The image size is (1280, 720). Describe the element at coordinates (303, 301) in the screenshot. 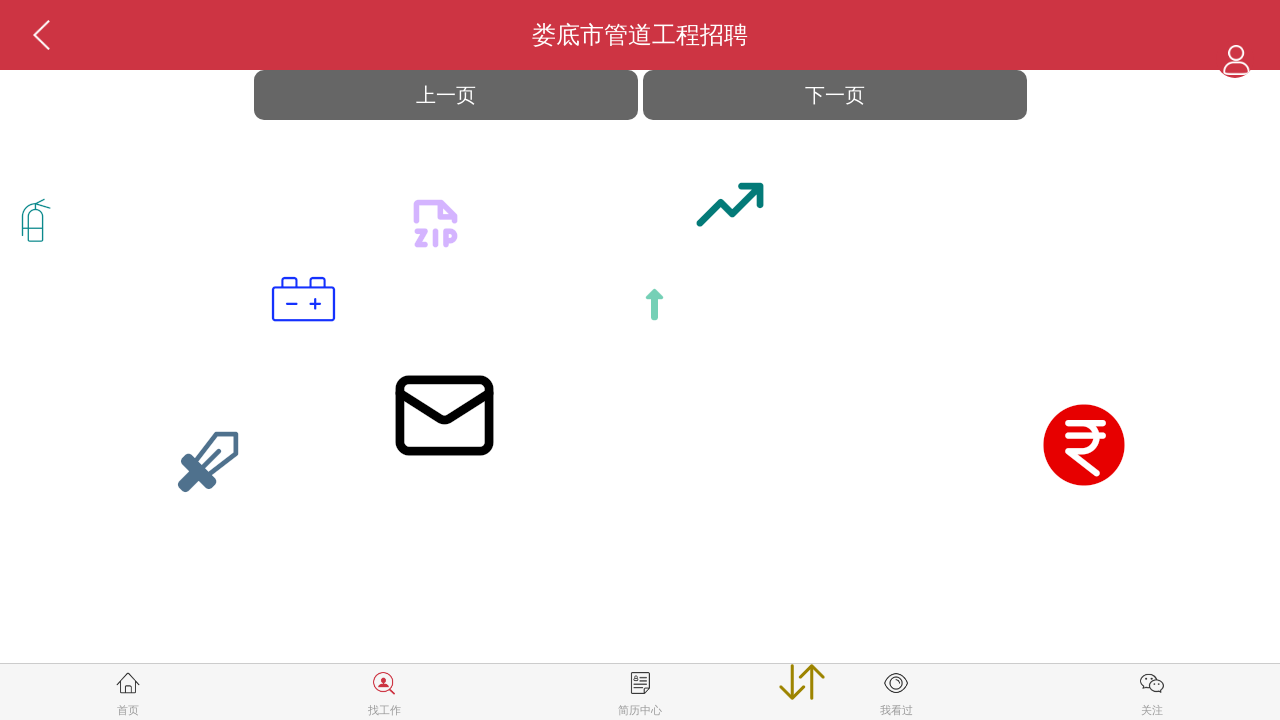

I see `view car battery status` at that location.